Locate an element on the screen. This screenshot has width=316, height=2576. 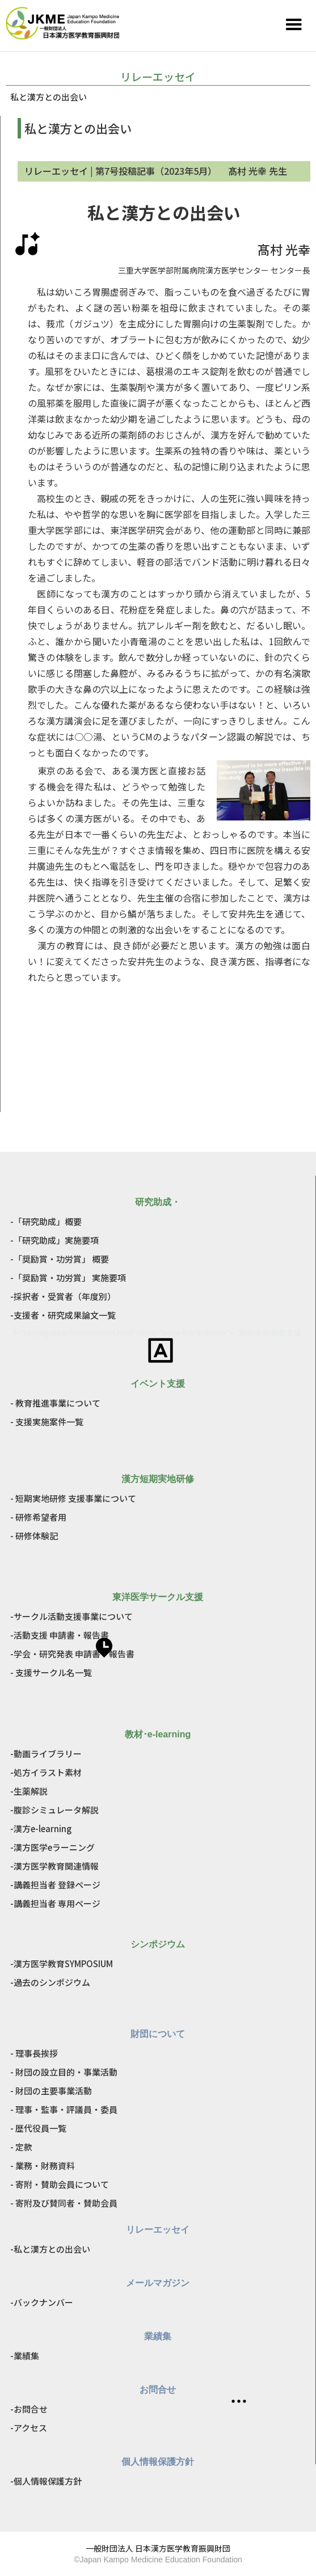
access more options or actions is located at coordinates (239, 2401).